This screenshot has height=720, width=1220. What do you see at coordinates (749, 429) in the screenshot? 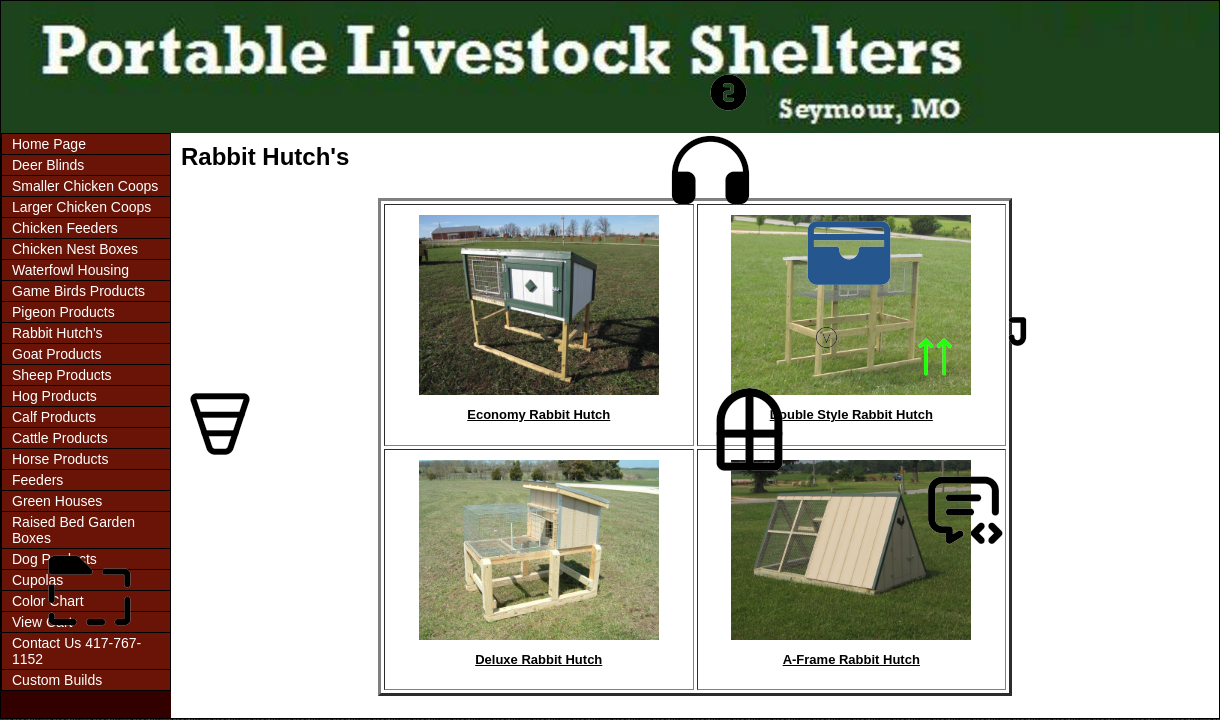
I see `open a new window` at bounding box center [749, 429].